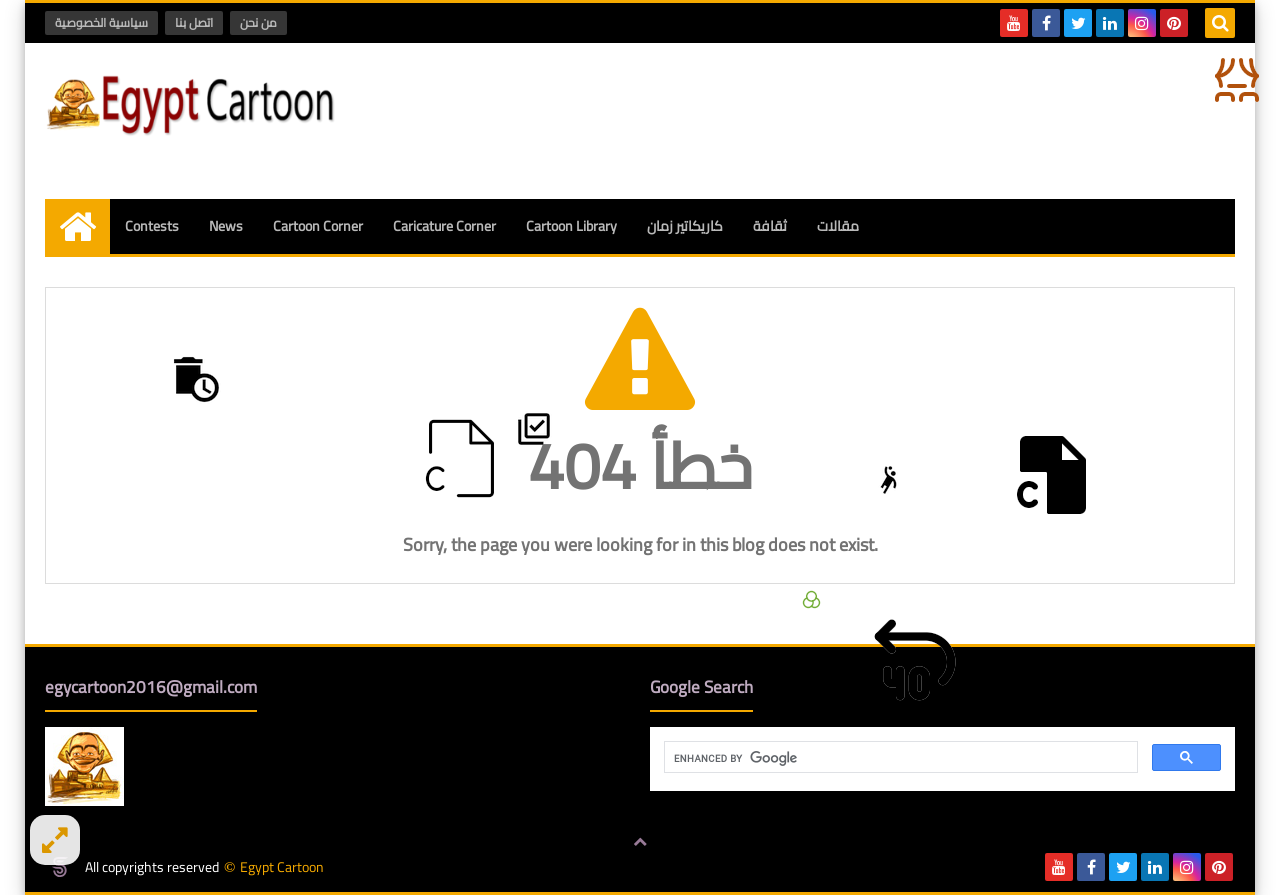 The height and width of the screenshot is (895, 1280). What do you see at coordinates (196, 379) in the screenshot?
I see `set items to automatically delete after a time period` at bounding box center [196, 379].